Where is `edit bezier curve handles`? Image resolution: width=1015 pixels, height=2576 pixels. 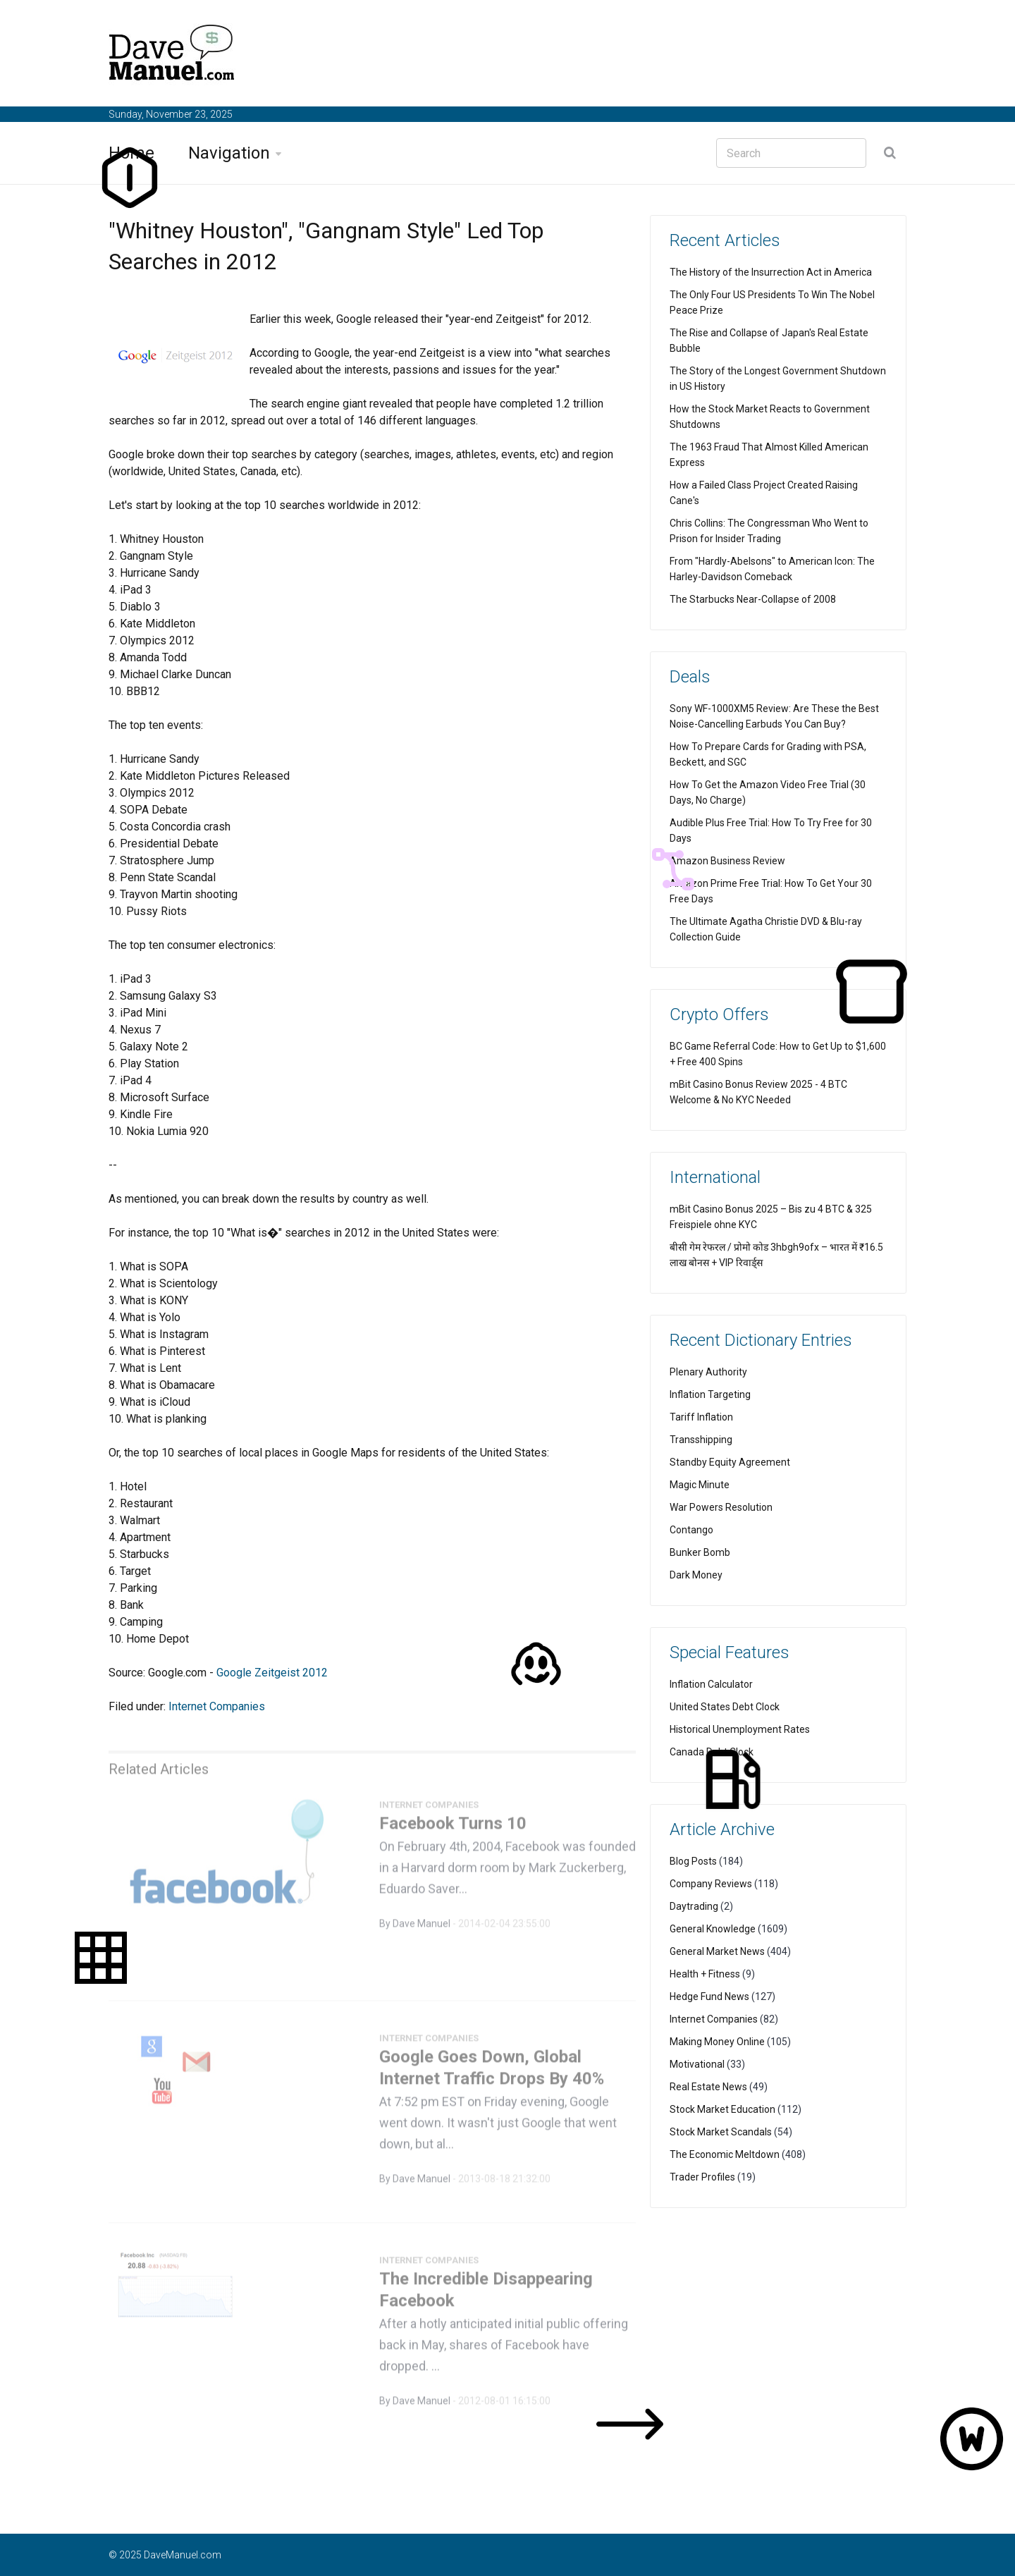 edit bezier curve handles is located at coordinates (673, 869).